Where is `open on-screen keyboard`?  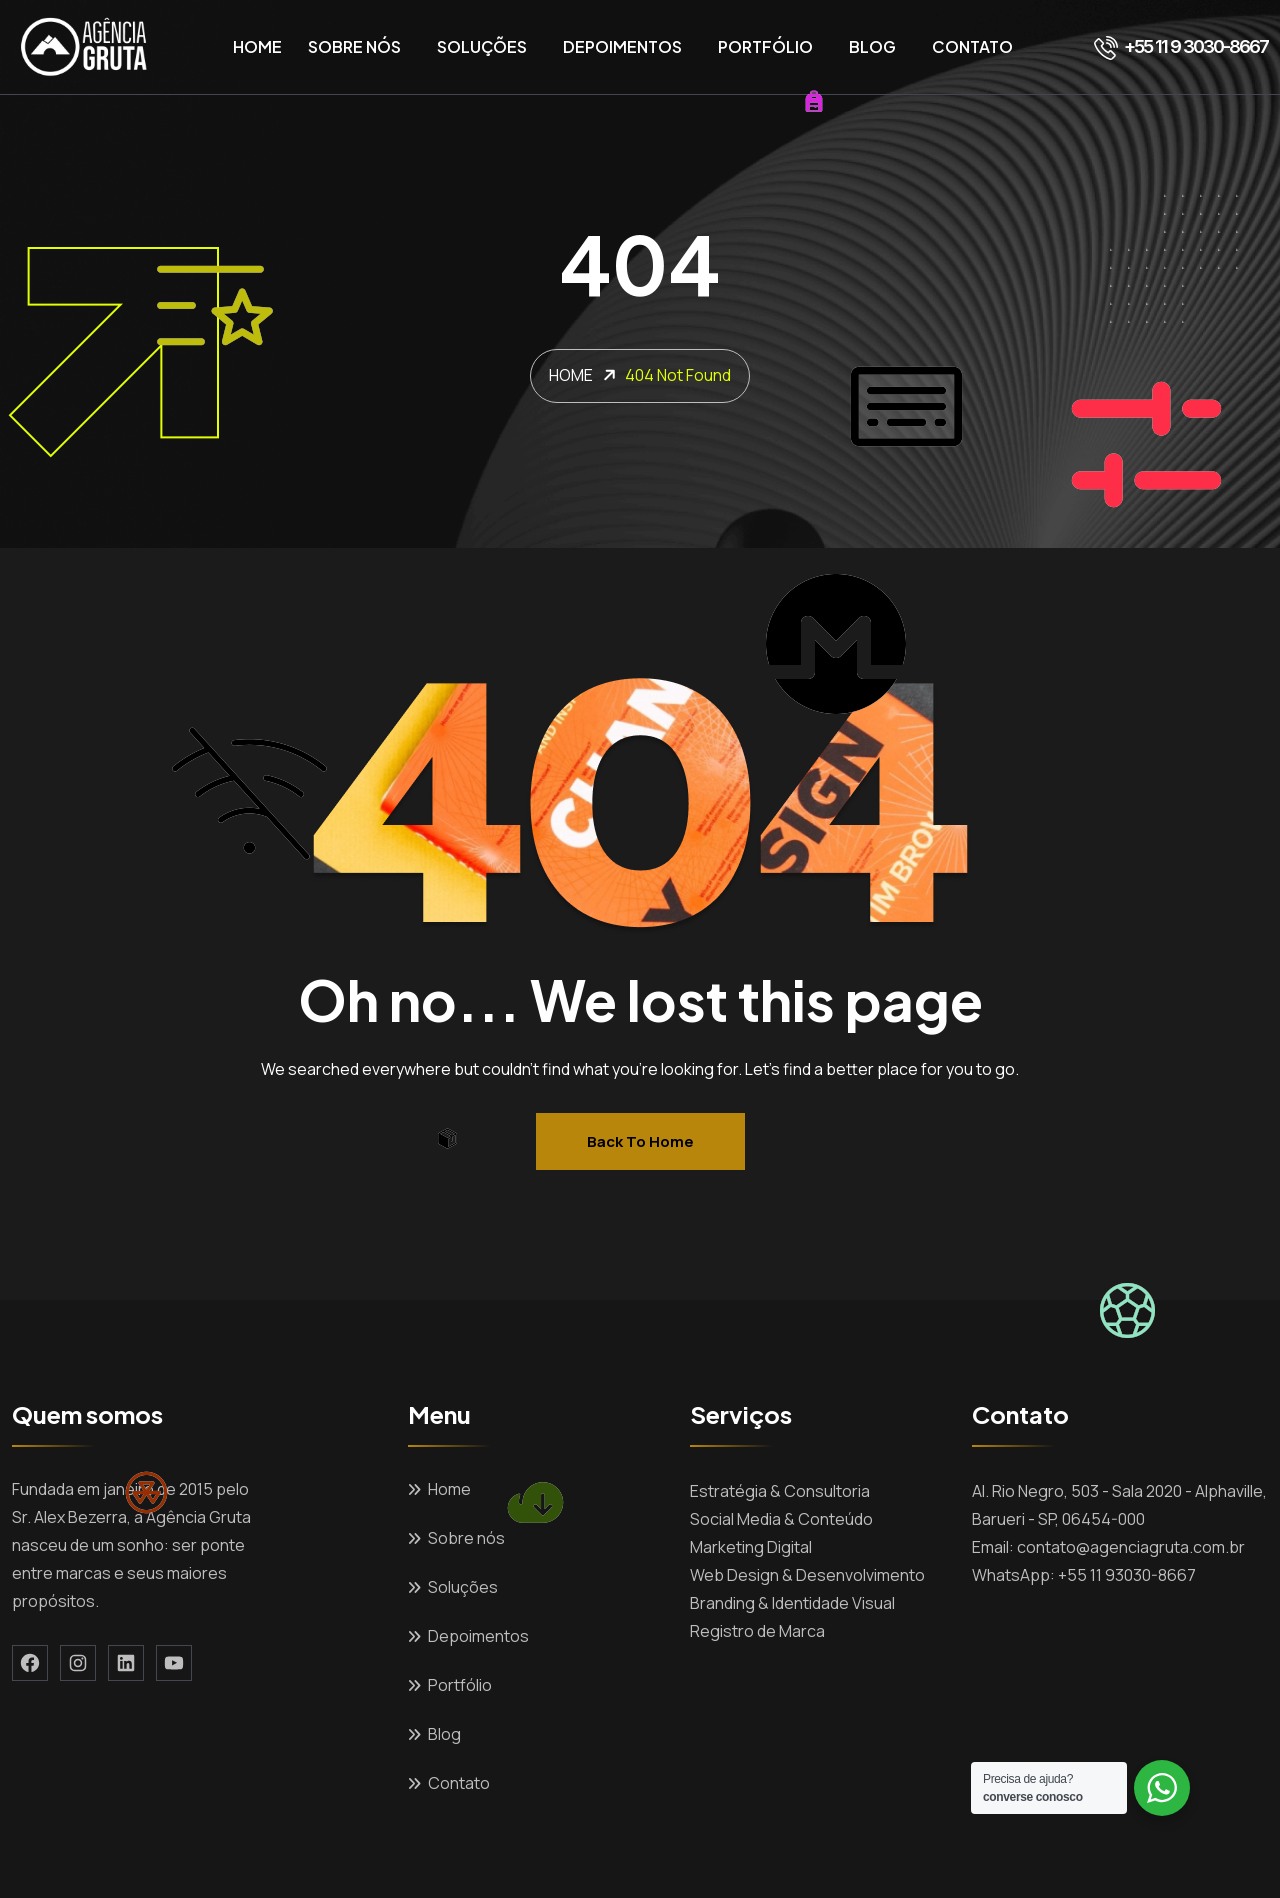
open on-screen keyboard is located at coordinates (906, 406).